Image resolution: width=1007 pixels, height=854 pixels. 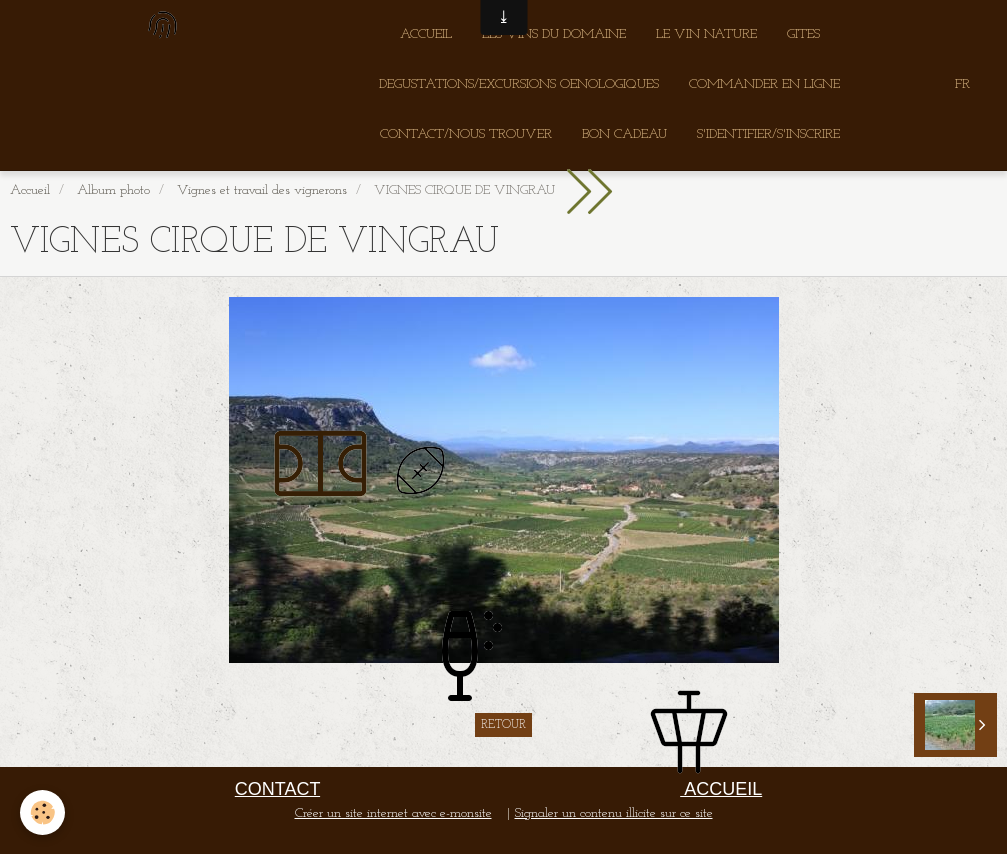 What do you see at coordinates (320, 463) in the screenshot?
I see `view basketball court availability` at bounding box center [320, 463].